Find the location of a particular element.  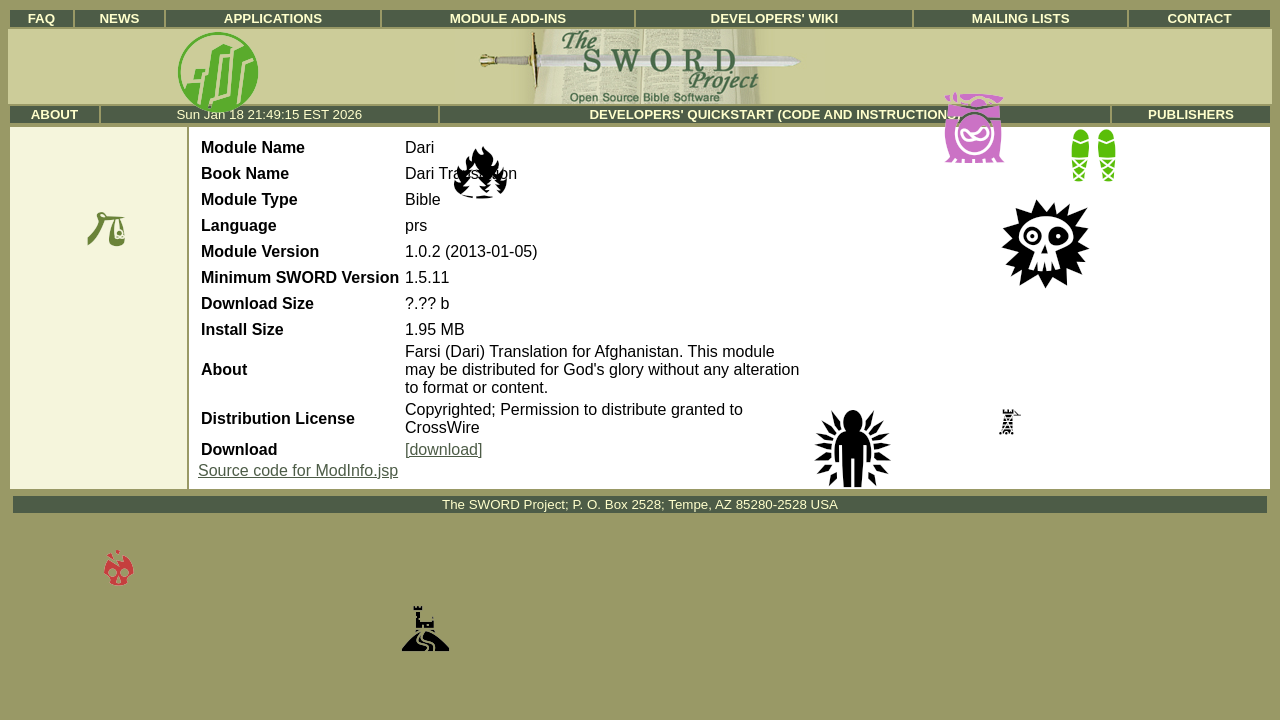

access siege tower unit in strategy game is located at coordinates (1009, 421).